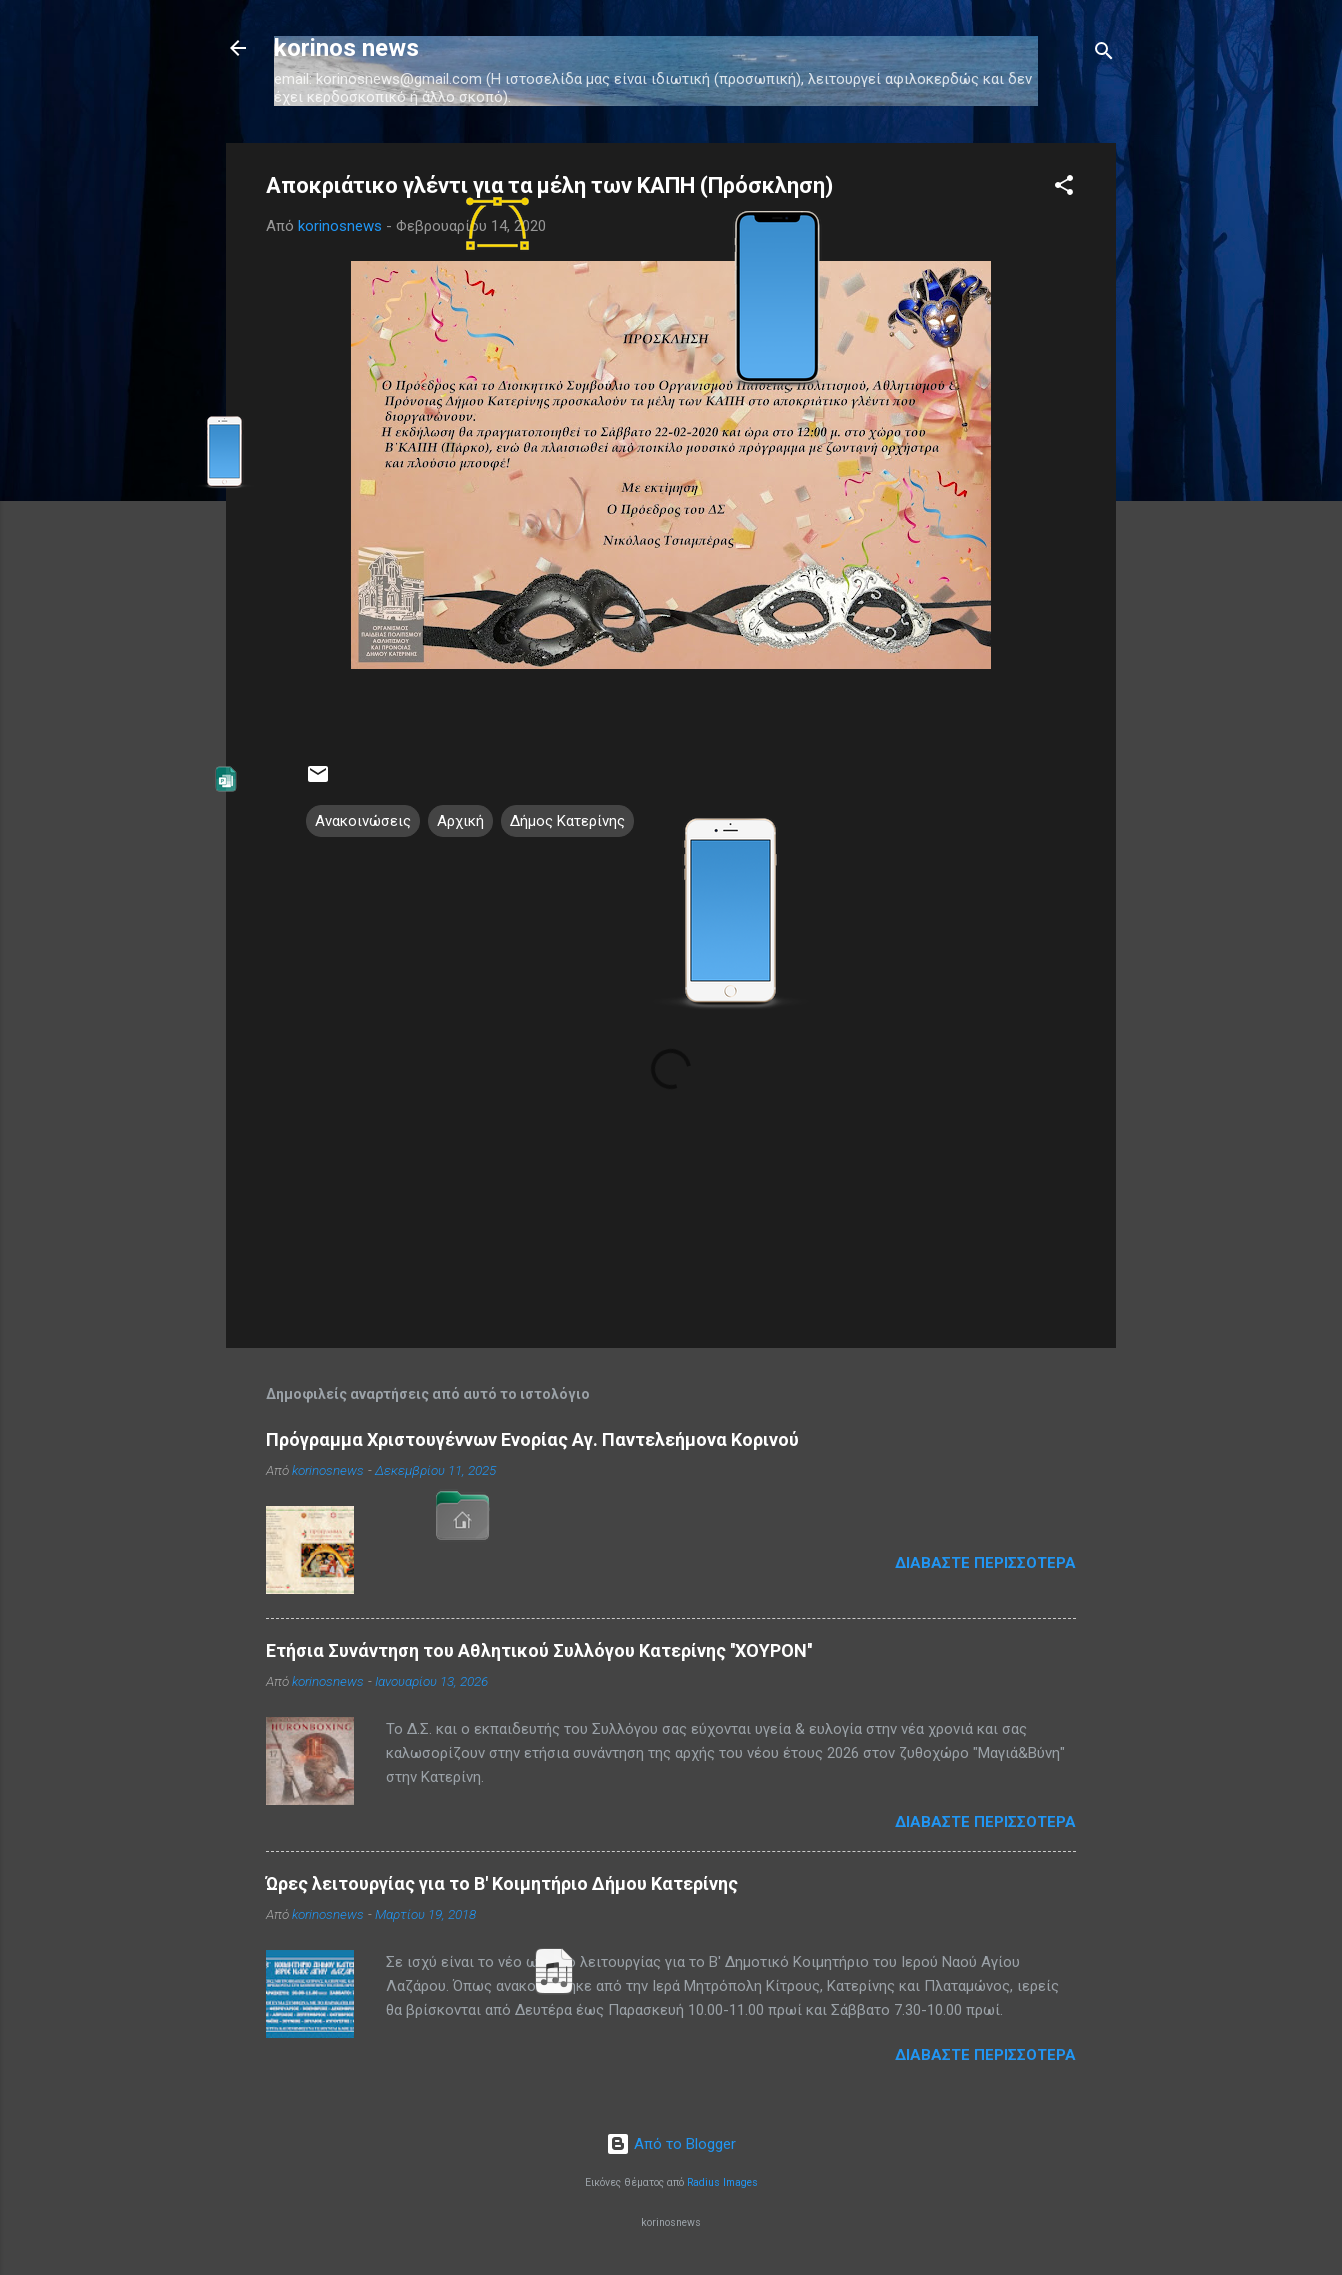 This screenshot has width=1342, height=2275. I want to click on indicates a connected iPhone device, so click(730, 913).